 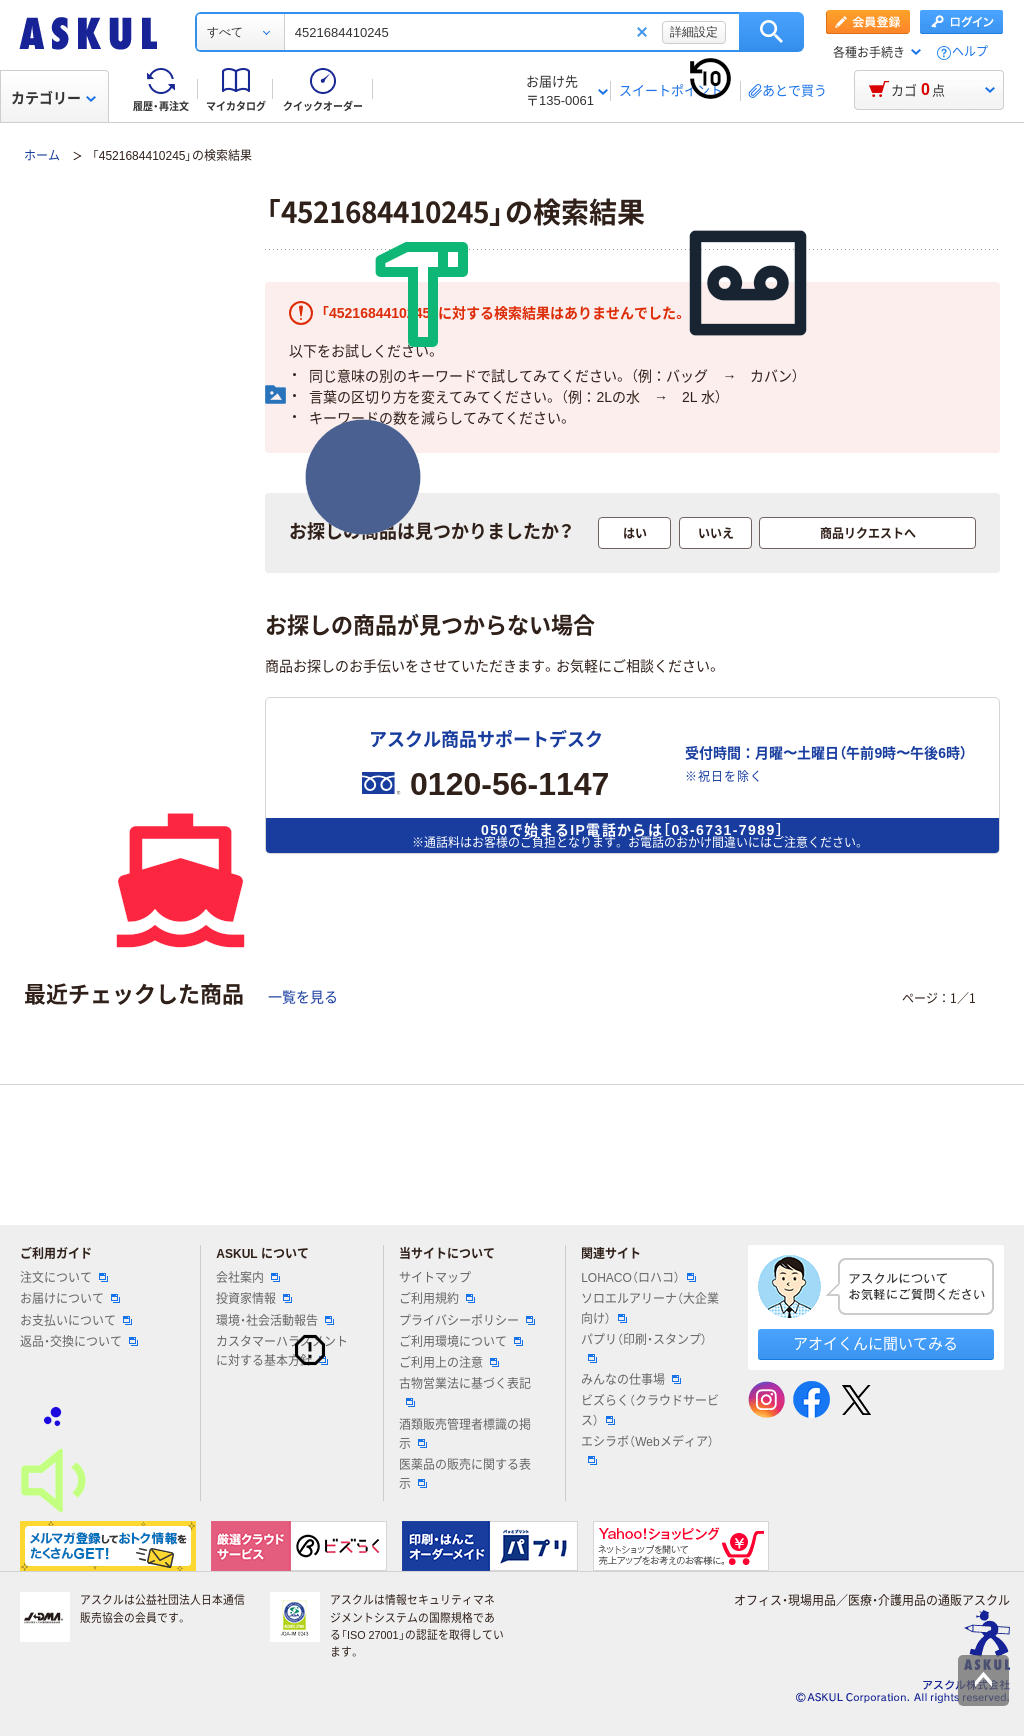 I want to click on skip back 10 seconds in playback, so click(x=710, y=78).